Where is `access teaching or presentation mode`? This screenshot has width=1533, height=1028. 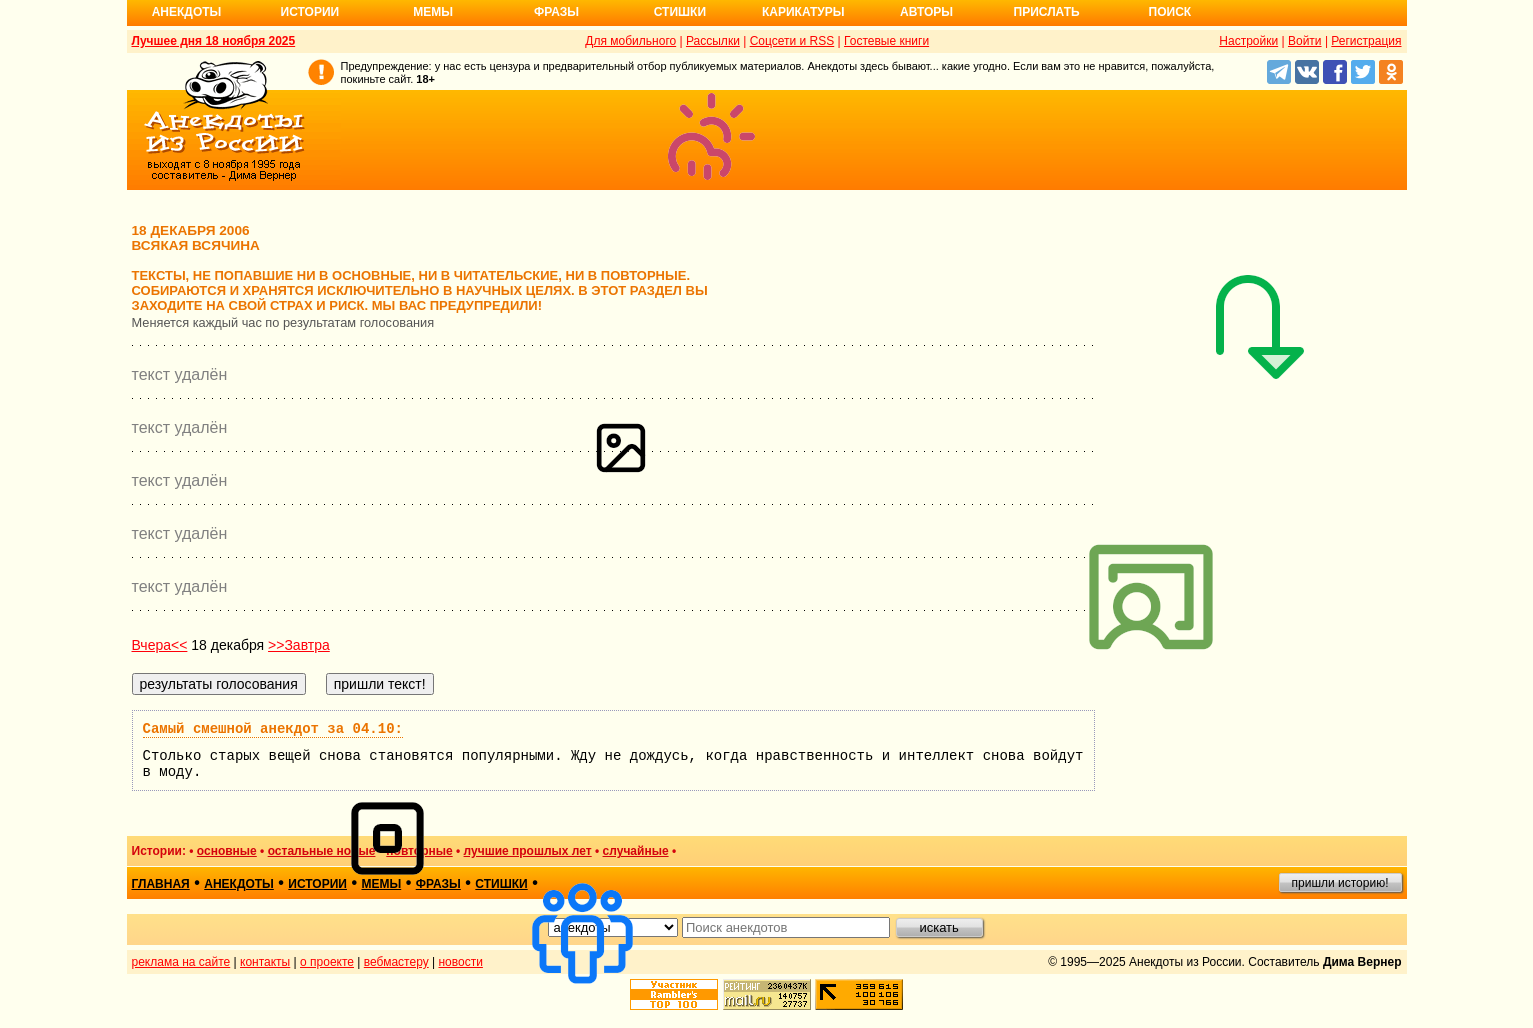 access teaching or presentation mode is located at coordinates (1151, 597).